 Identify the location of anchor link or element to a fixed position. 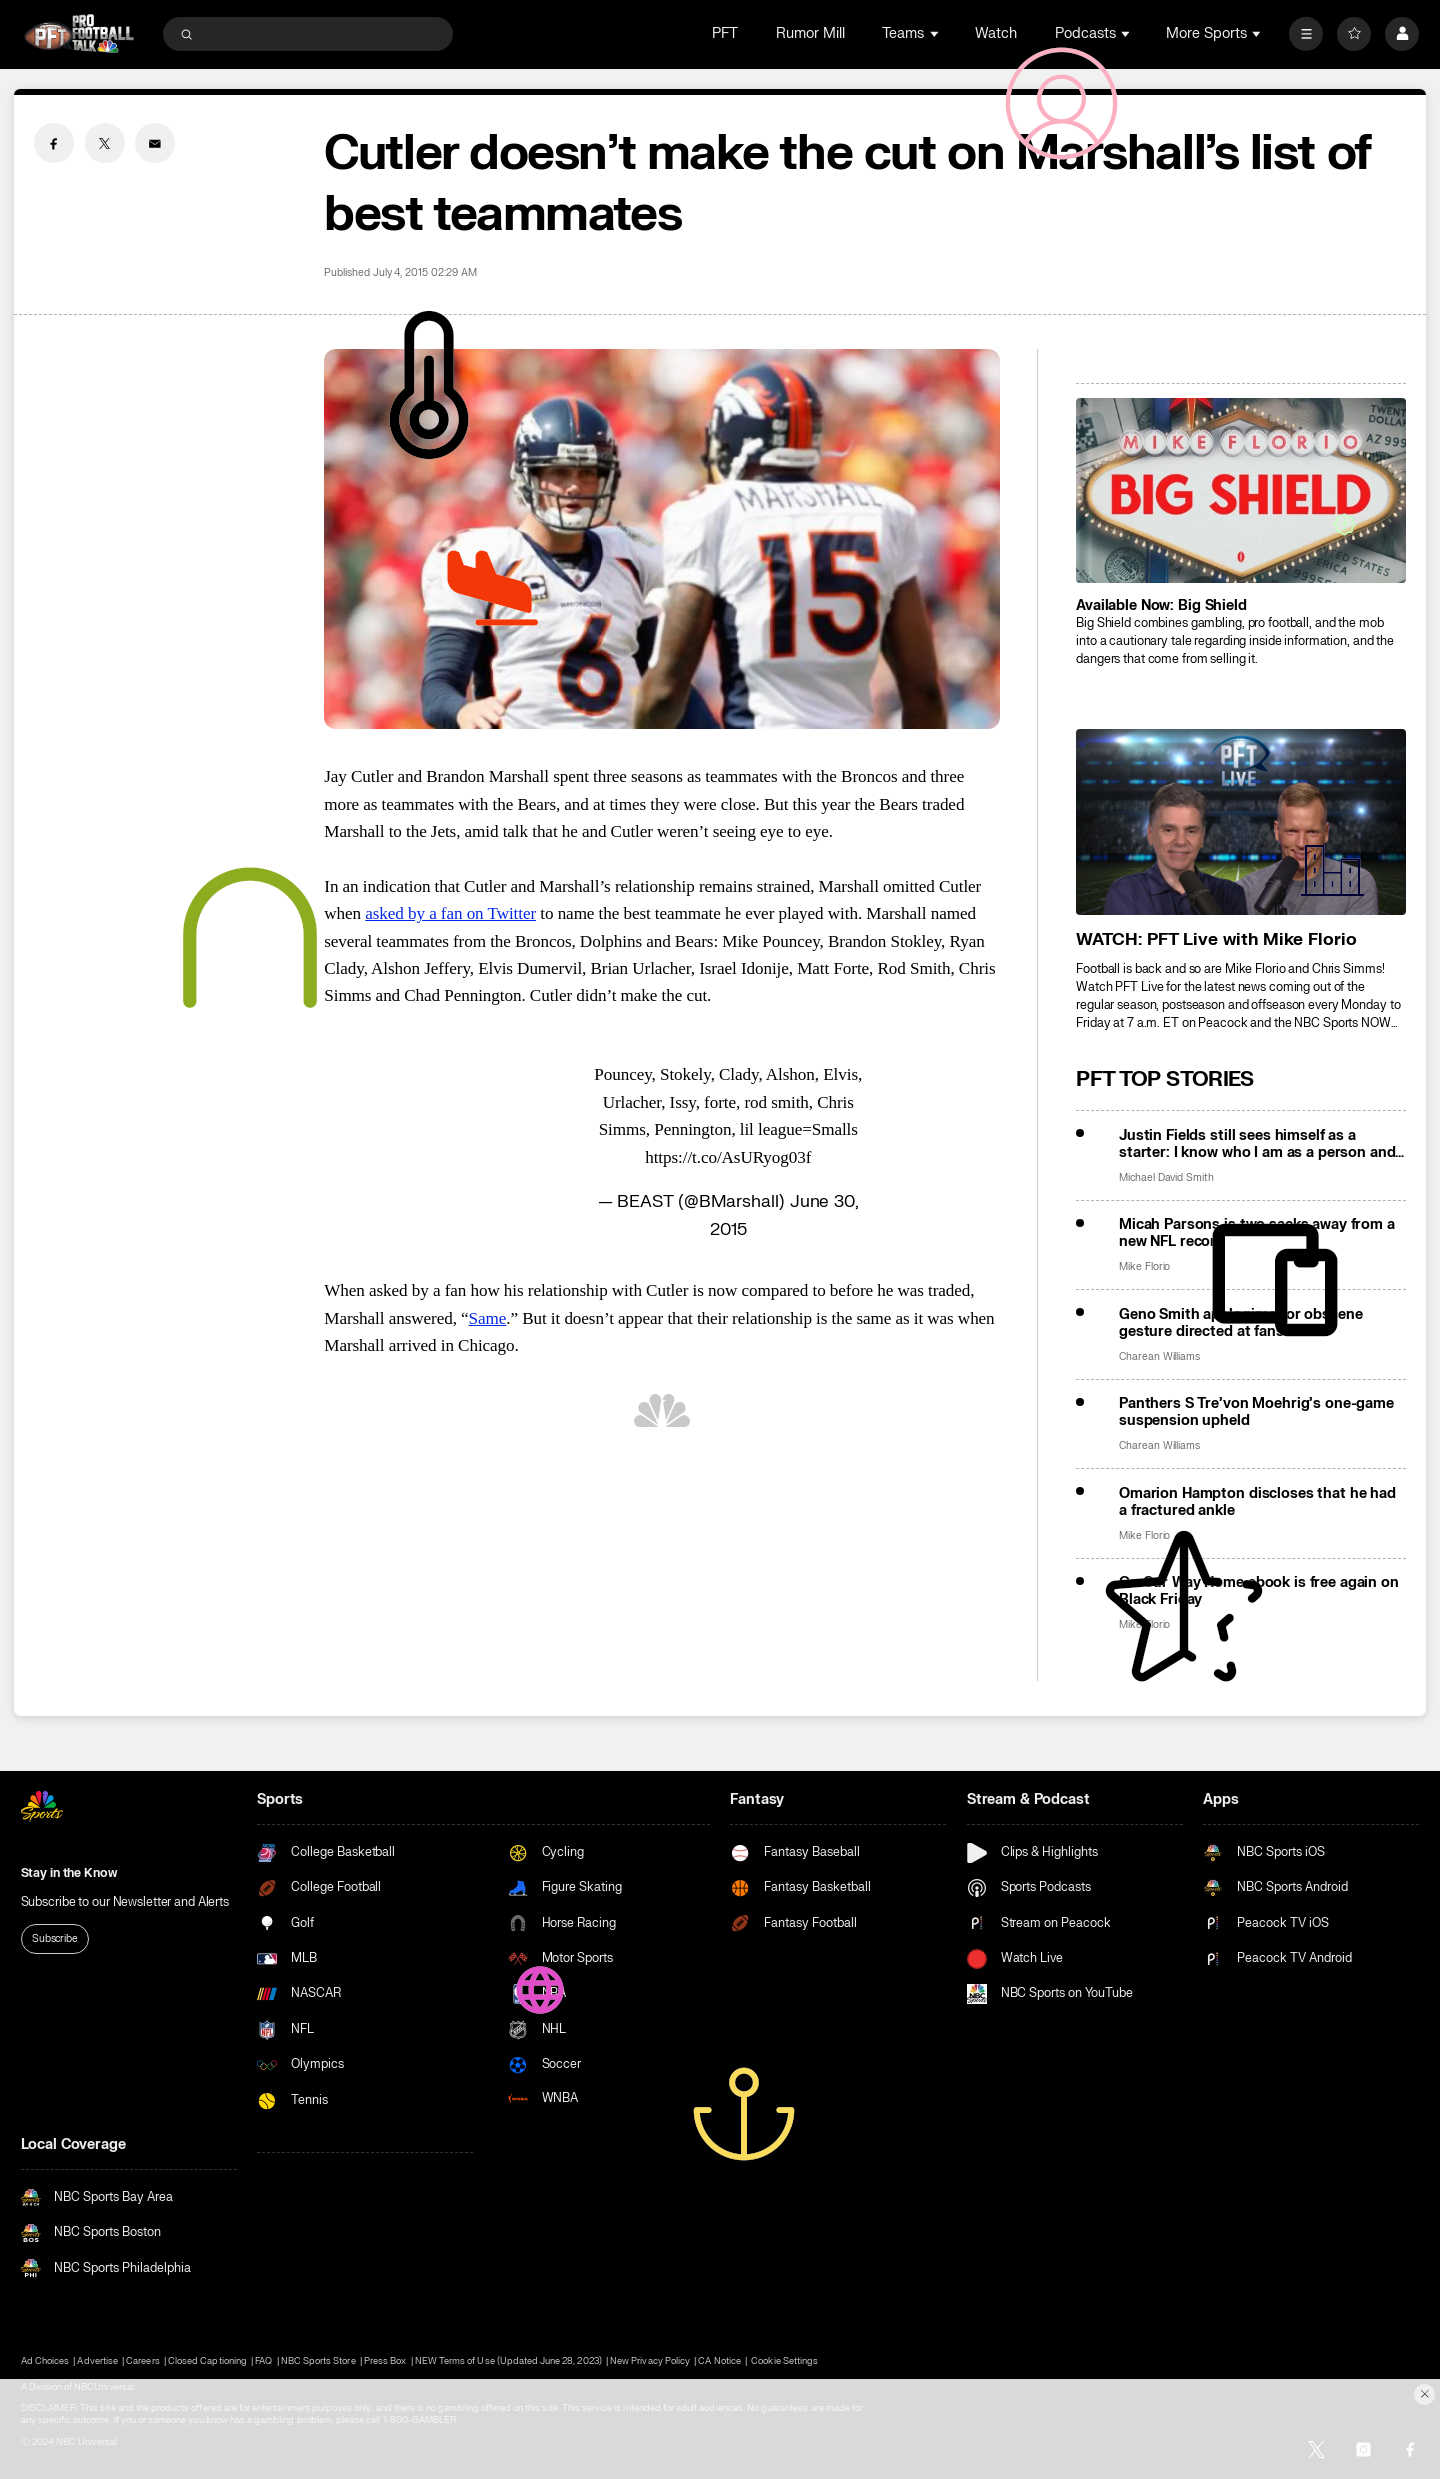
(744, 2114).